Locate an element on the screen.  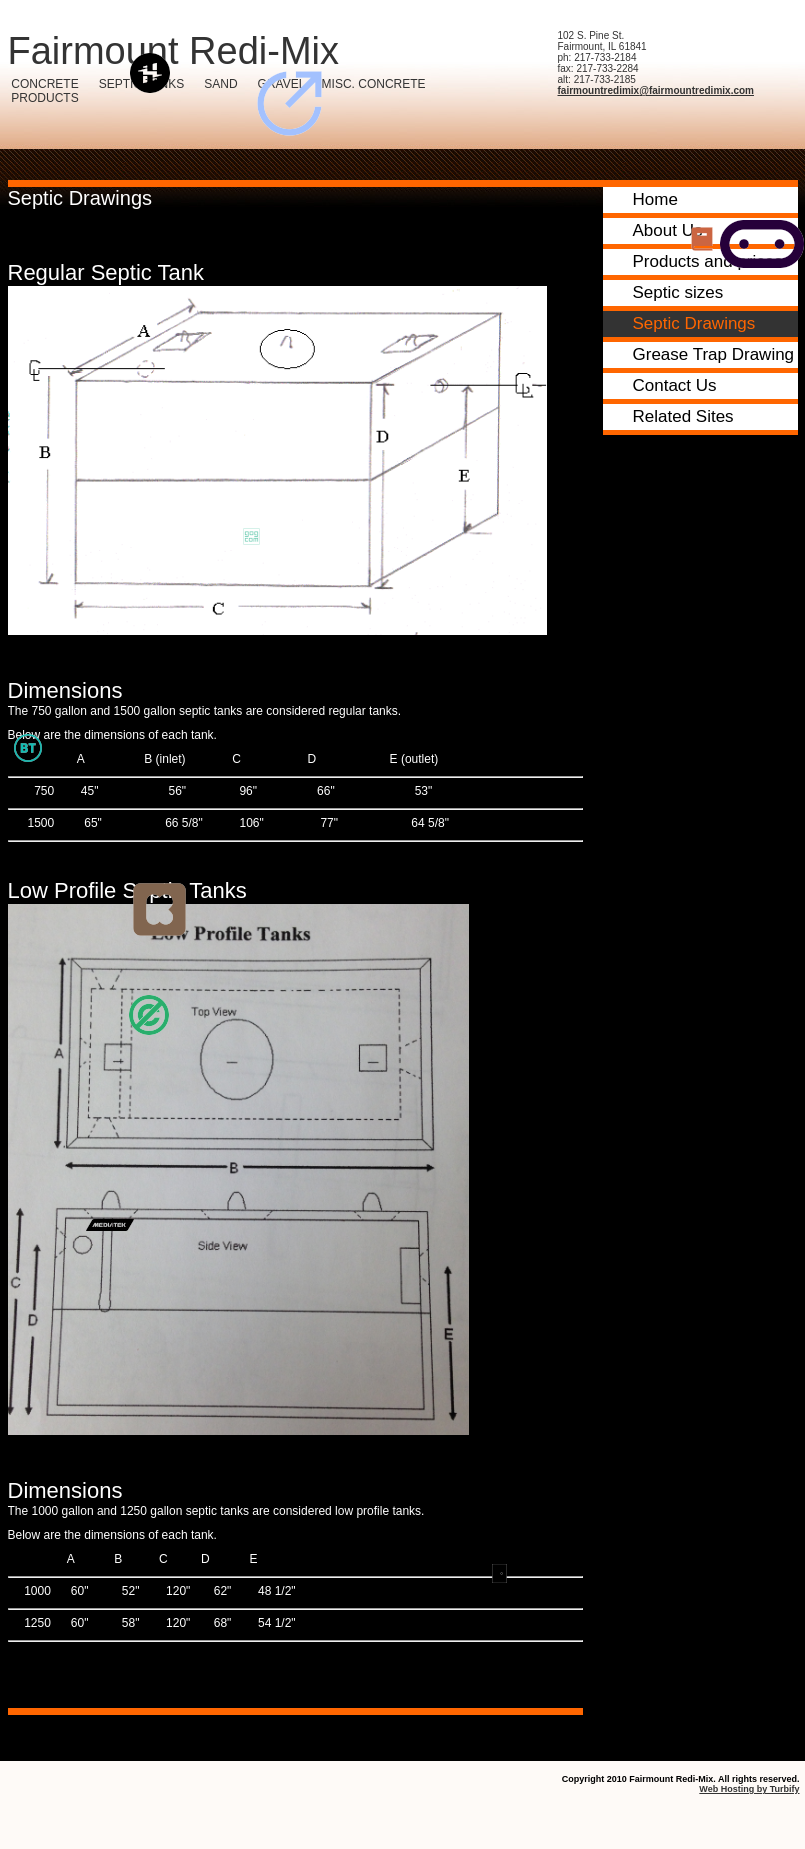
BT (British Telecom) company logo is located at coordinates (28, 748).